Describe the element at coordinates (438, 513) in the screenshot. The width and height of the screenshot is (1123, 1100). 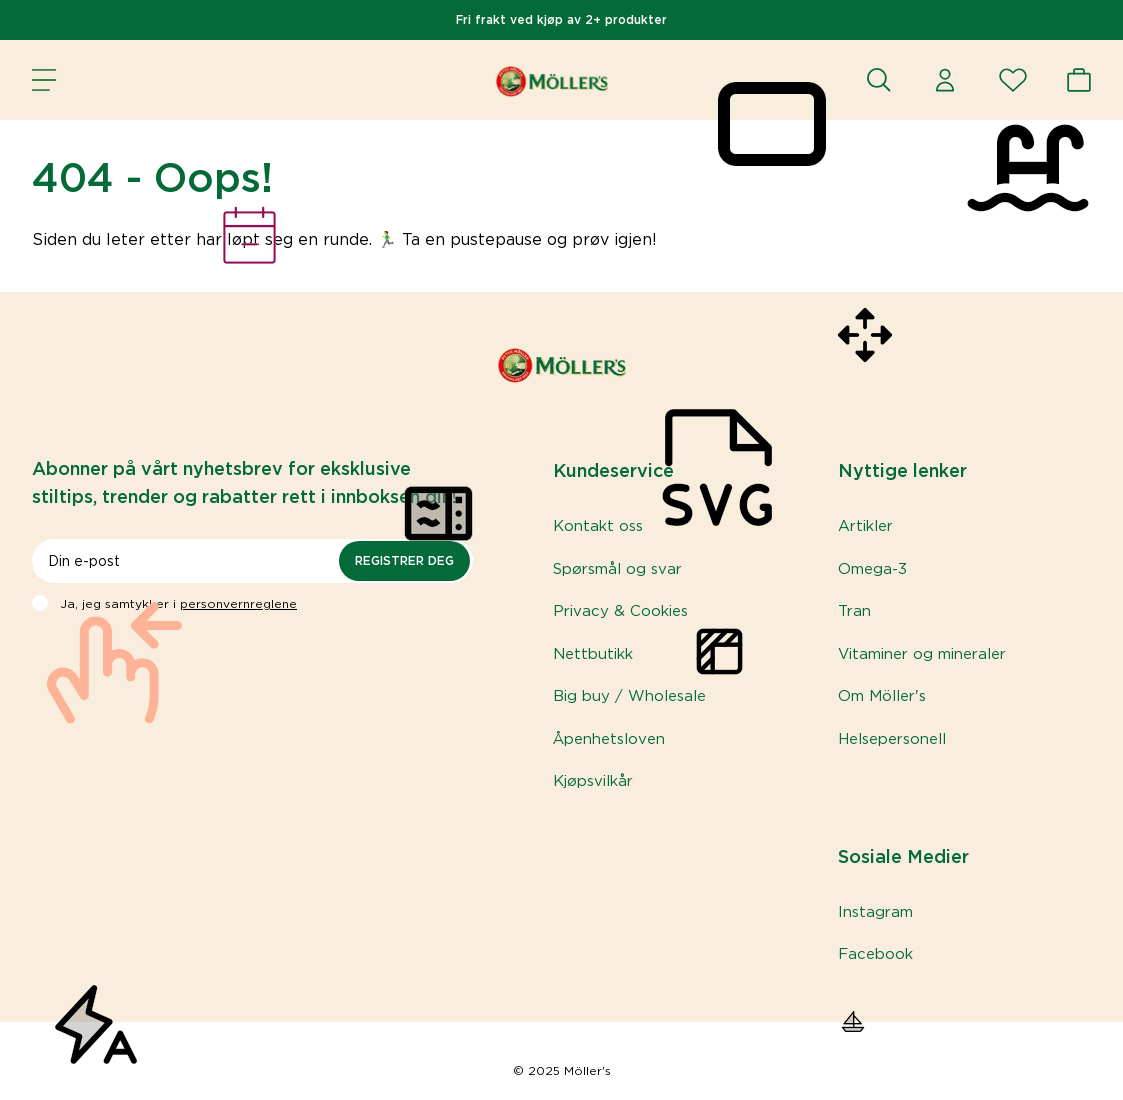
I see `microwave or kitchen appliance control` at that location.